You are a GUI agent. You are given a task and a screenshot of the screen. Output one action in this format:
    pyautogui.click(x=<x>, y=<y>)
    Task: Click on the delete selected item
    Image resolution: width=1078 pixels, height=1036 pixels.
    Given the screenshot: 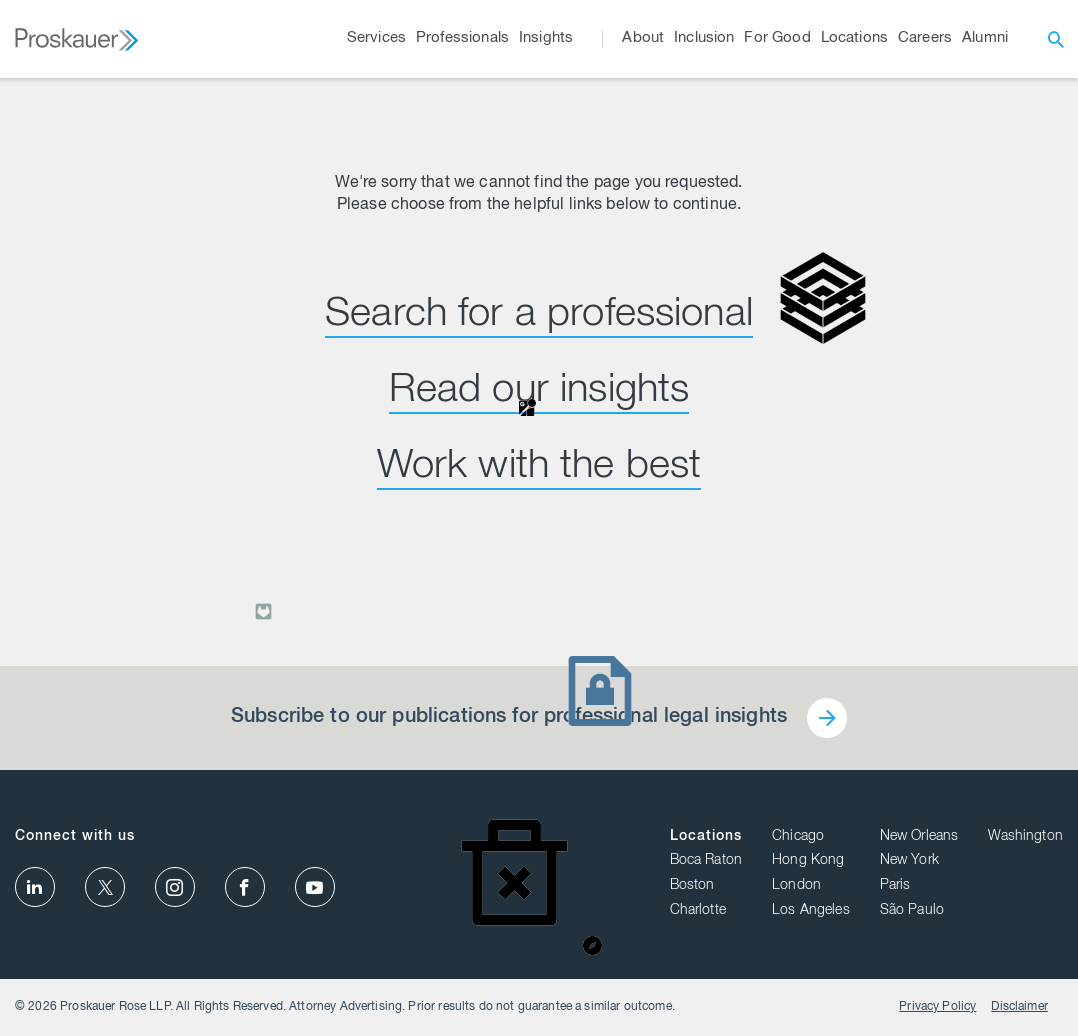 What is the action you would take?
    pyautogui.click(x=514, y=872)
    